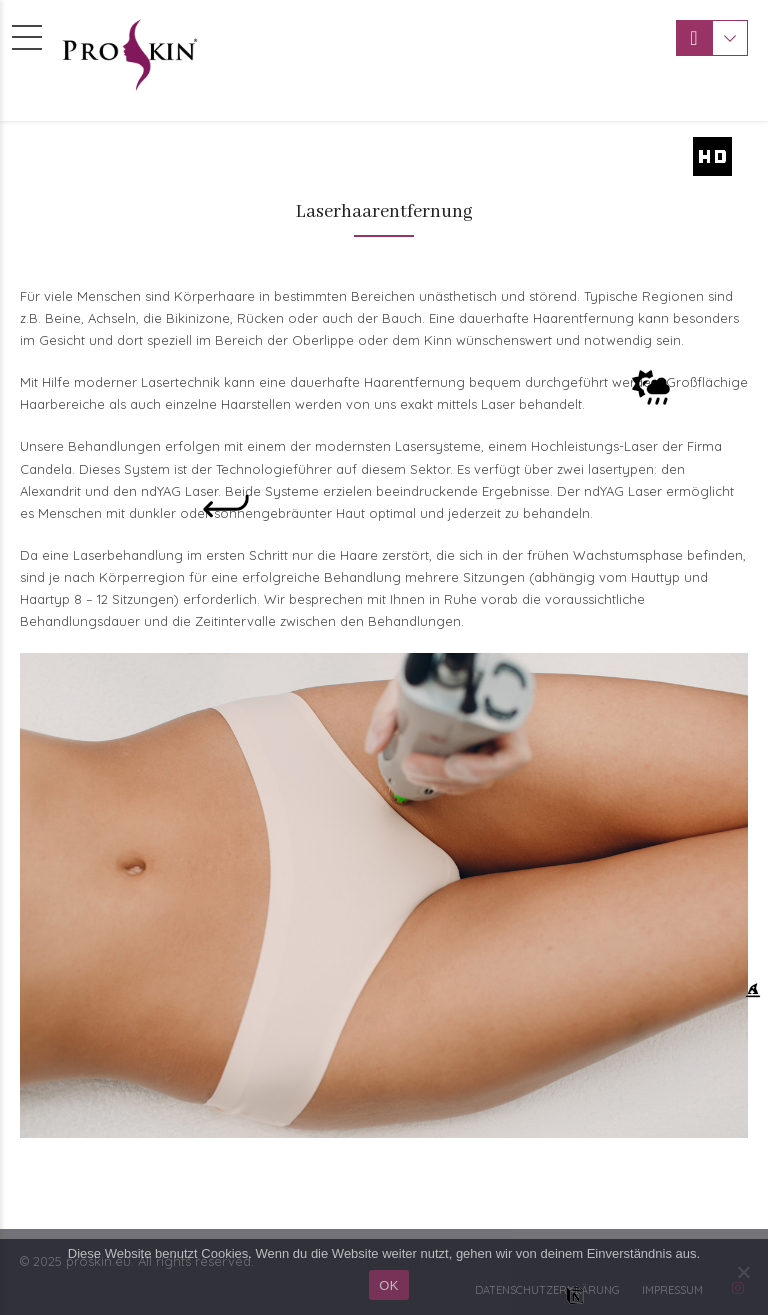  Describe the element at coordinates (712, 156) in the screenshot. I see `indicates high definition video quality is available` at that location.